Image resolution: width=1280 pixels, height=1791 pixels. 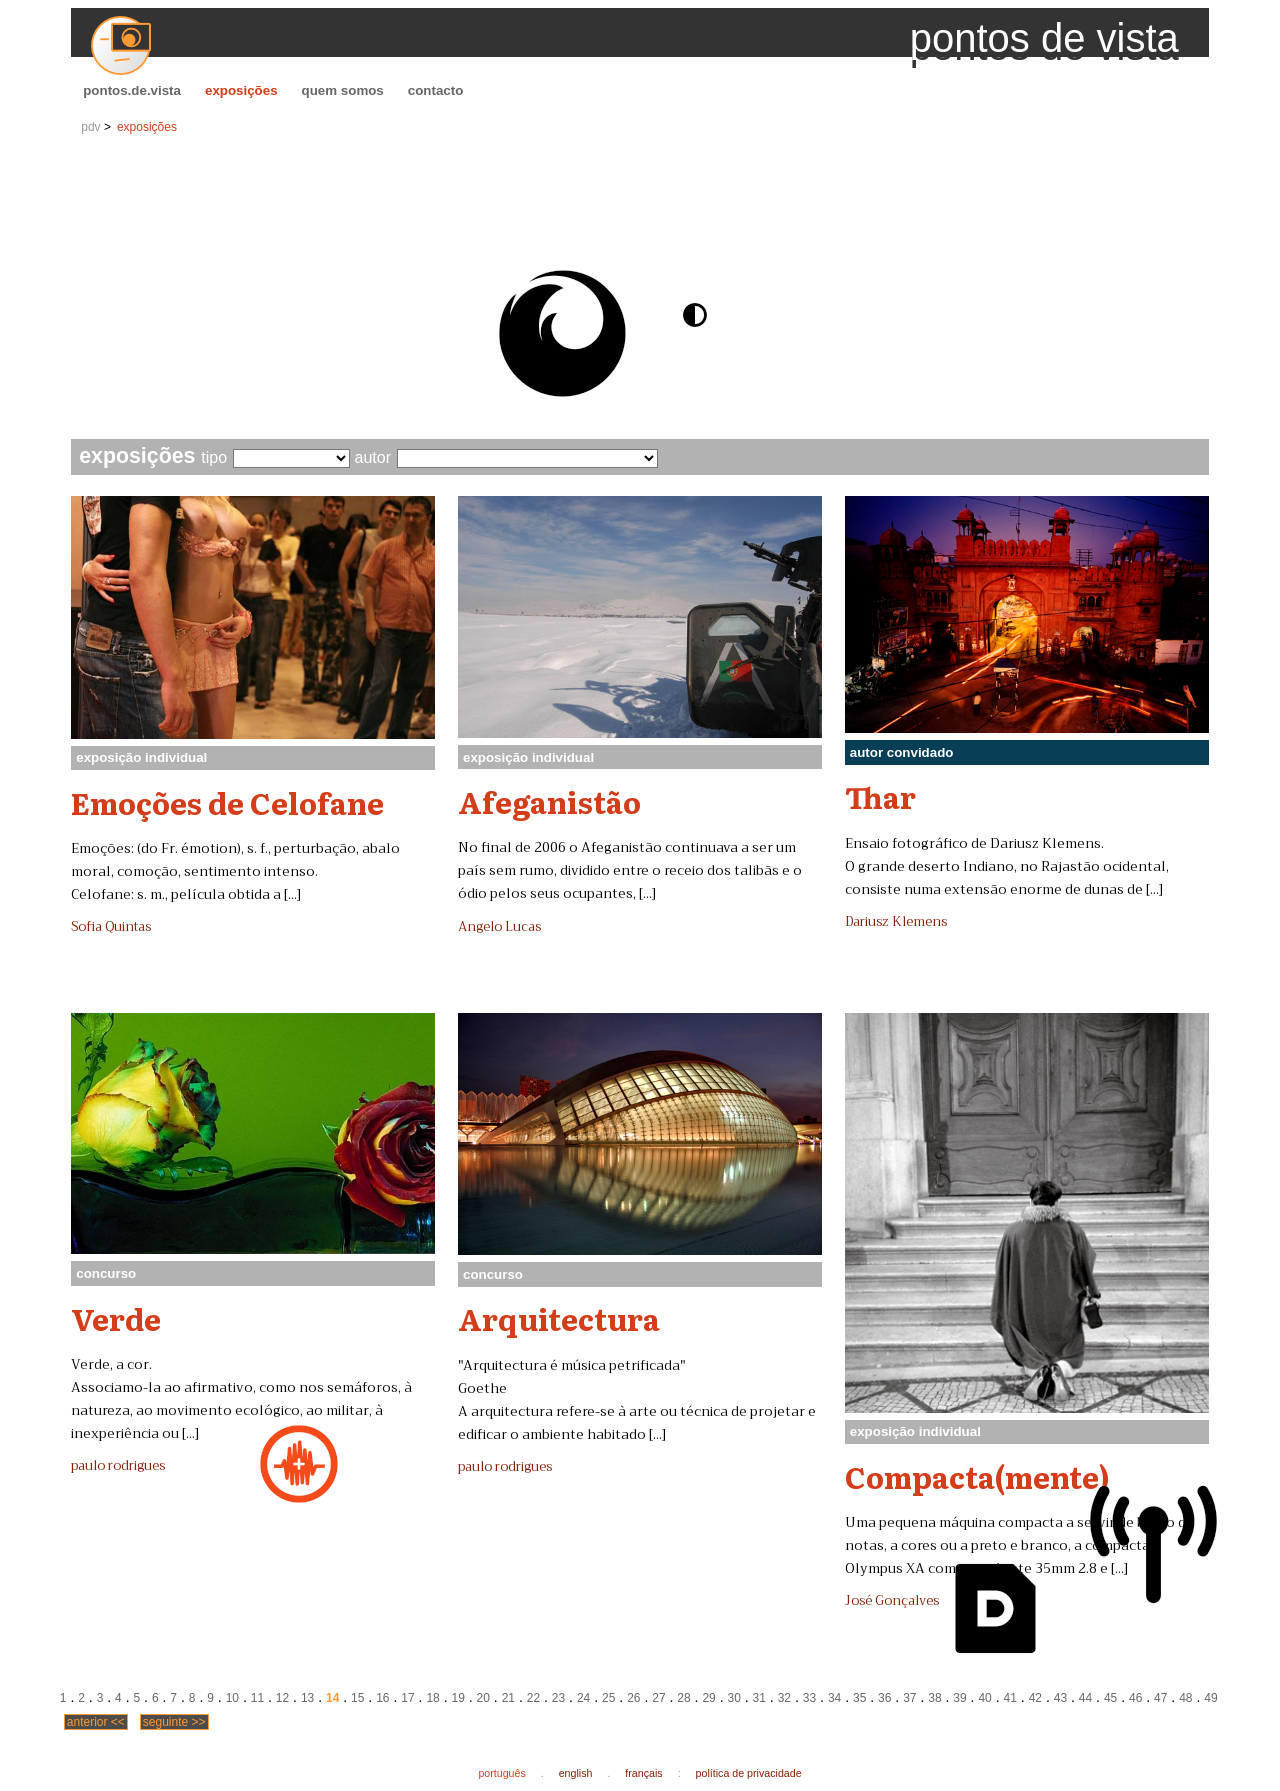 I want to click on open Firefox browser, so click(x=562, y=333).